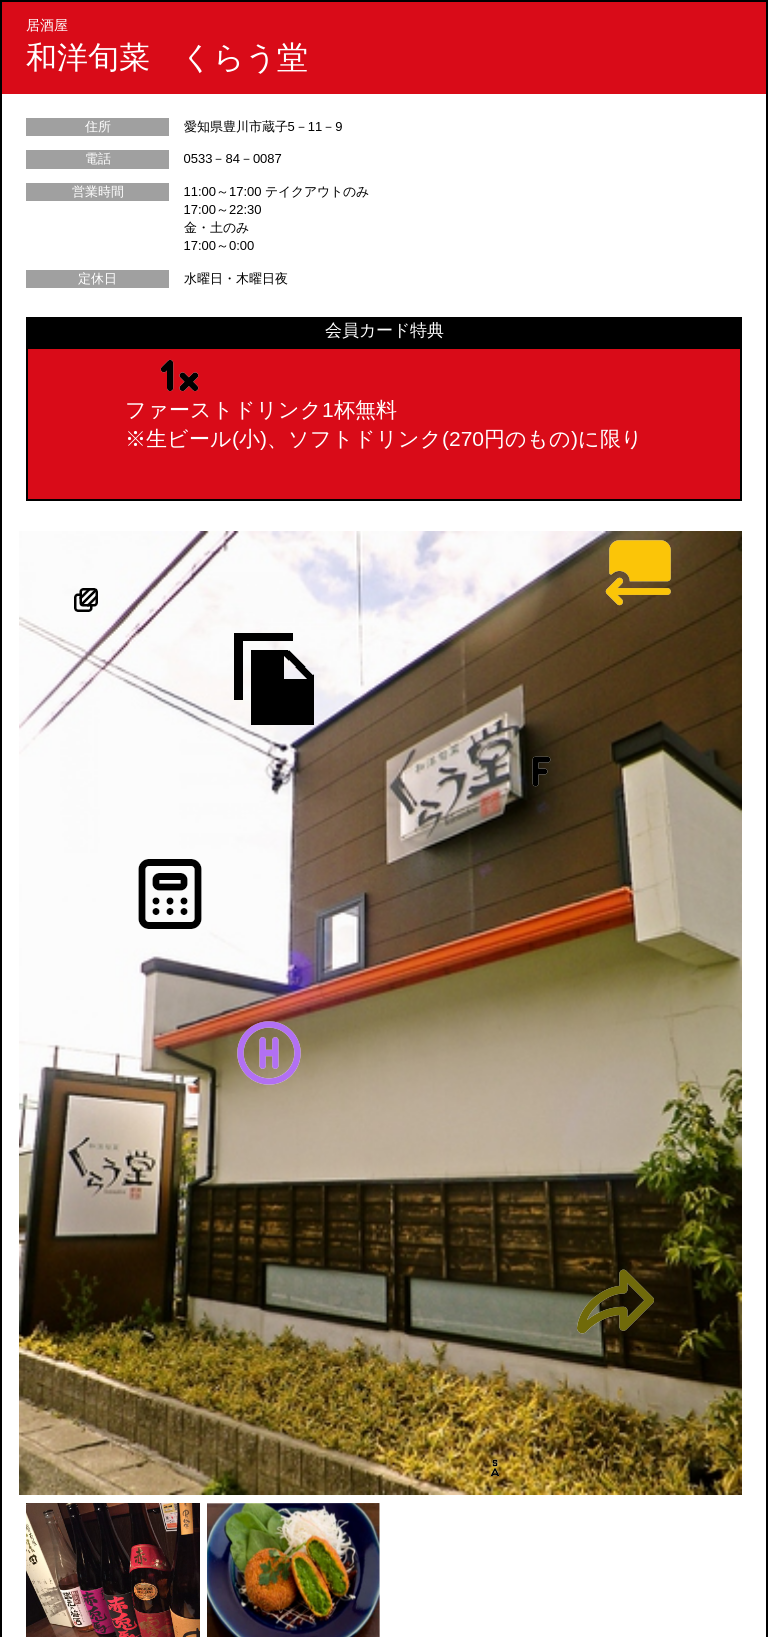  I want to click on auto-fit content to the left edge, so click(640, 571).